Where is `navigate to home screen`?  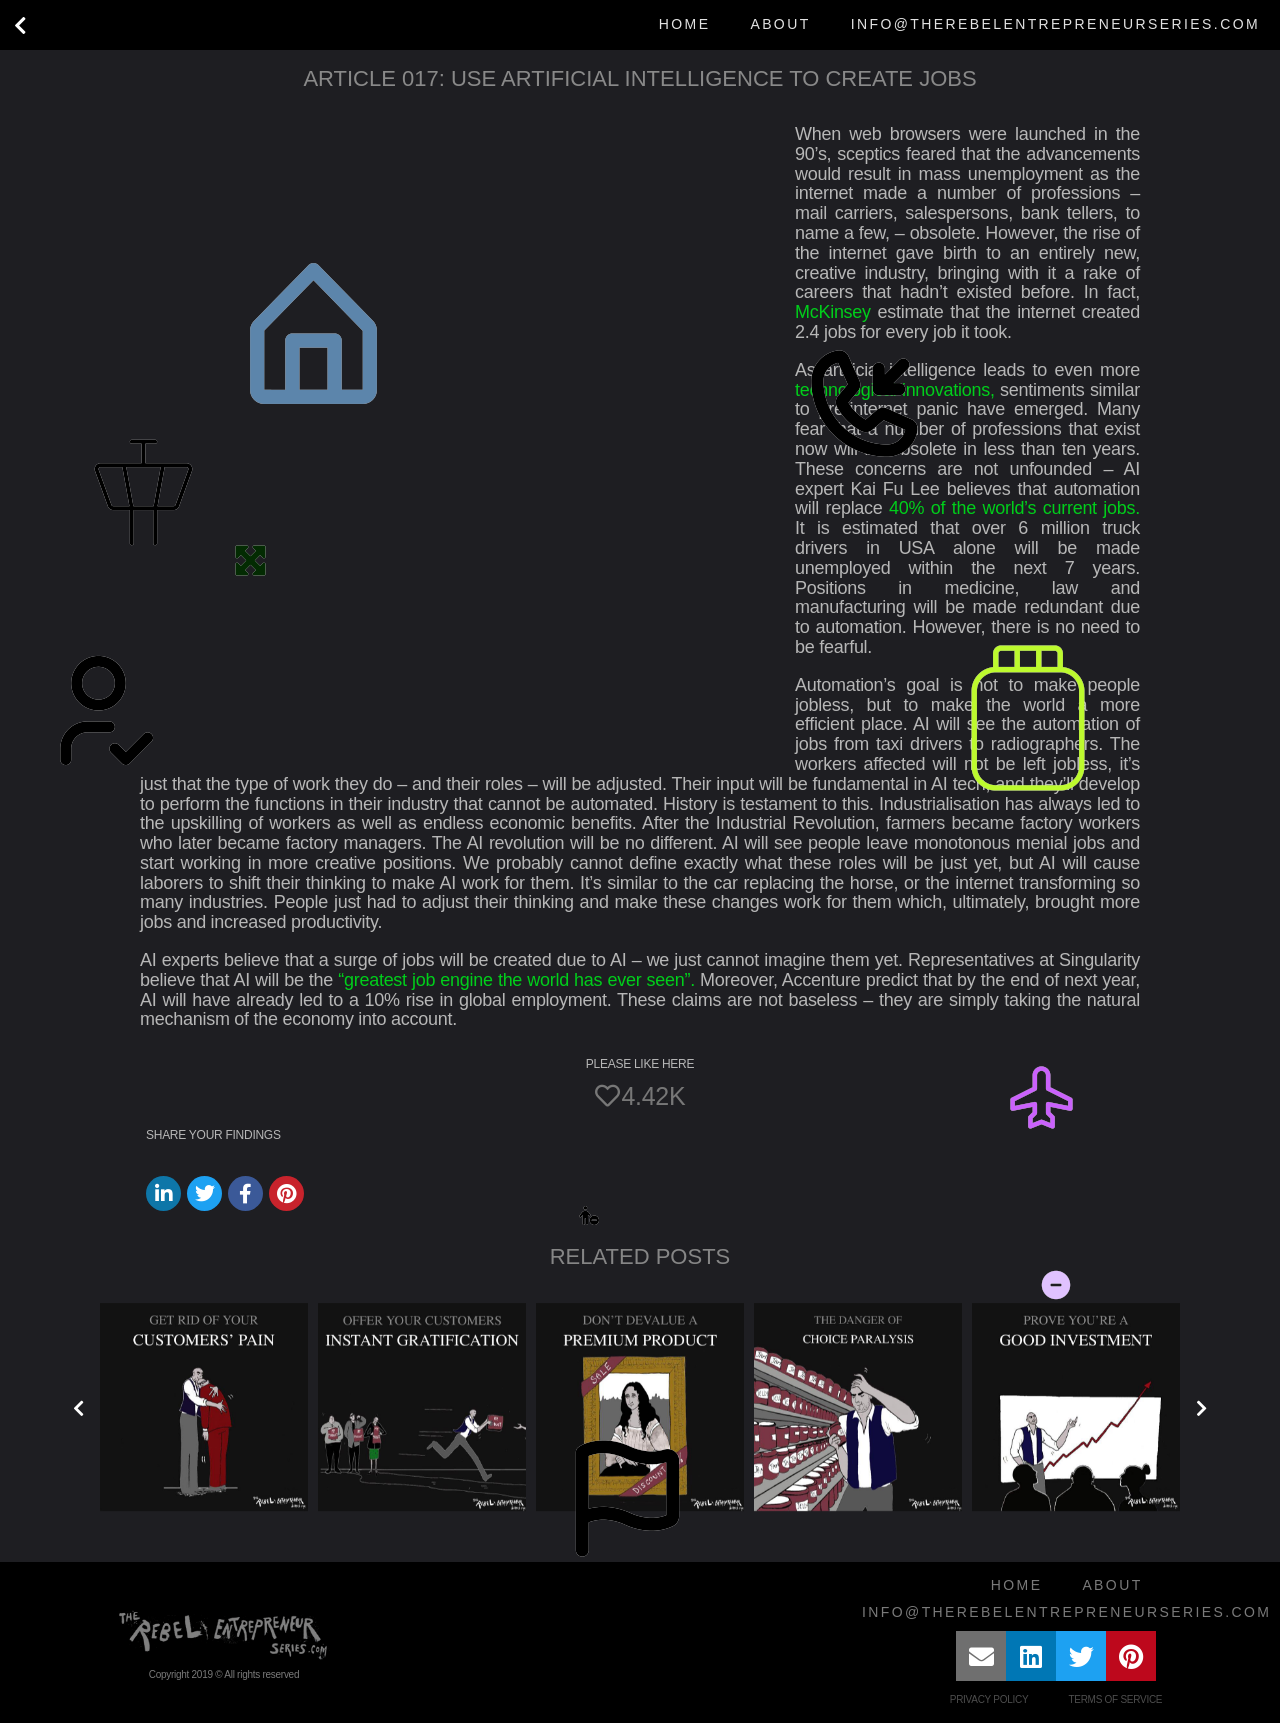
navigate to home screen is located at coordinates (313, 333).